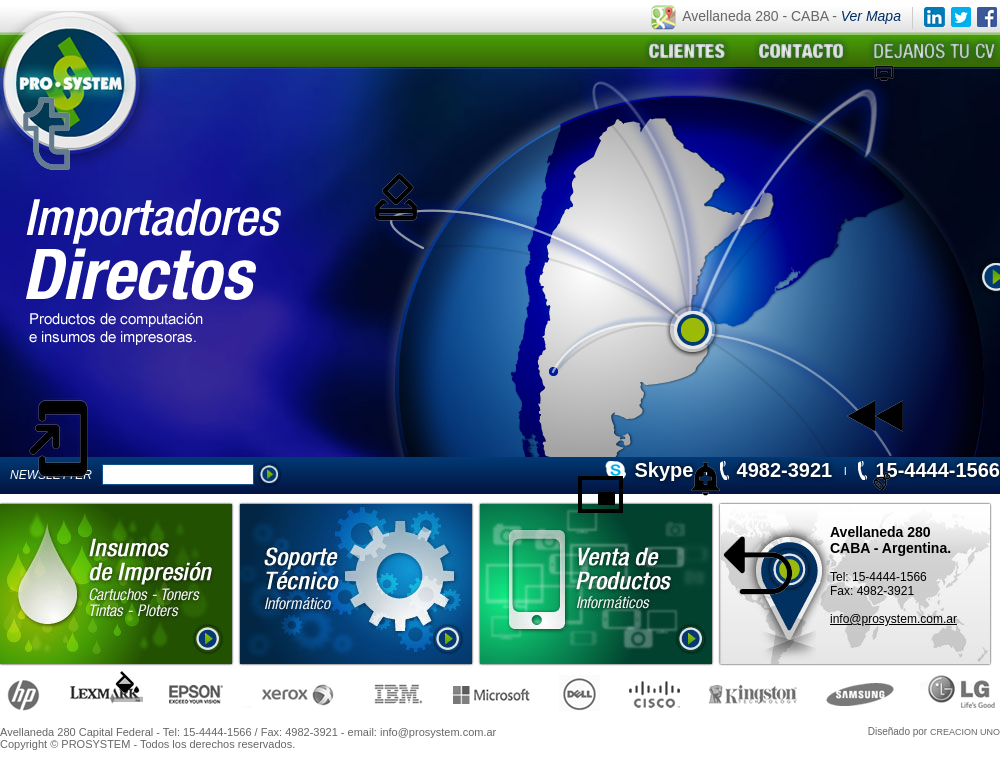 The image size is (1000, 776). Describe the element at coordinates (600, 494) in the screenshot. I see `enable picture-in-picture mode` at that location.